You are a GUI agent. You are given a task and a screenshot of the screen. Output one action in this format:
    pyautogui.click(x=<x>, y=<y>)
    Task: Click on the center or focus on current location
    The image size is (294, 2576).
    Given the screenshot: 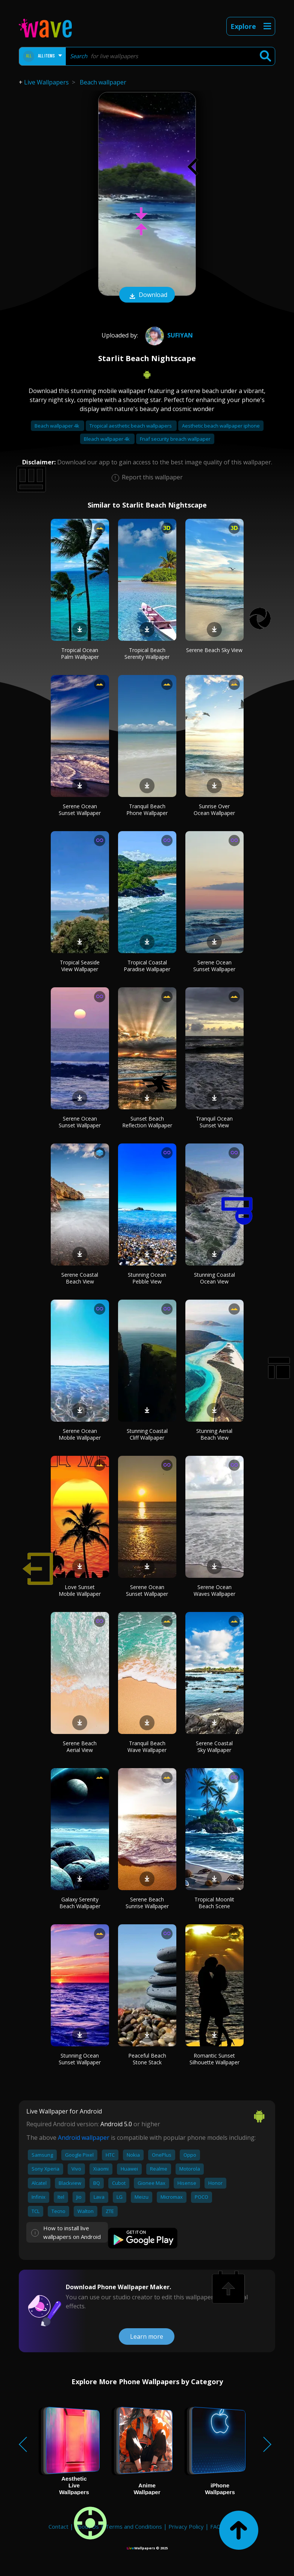 What is the action you would take?
    pyautogui.click(x=90, y=2523)
    